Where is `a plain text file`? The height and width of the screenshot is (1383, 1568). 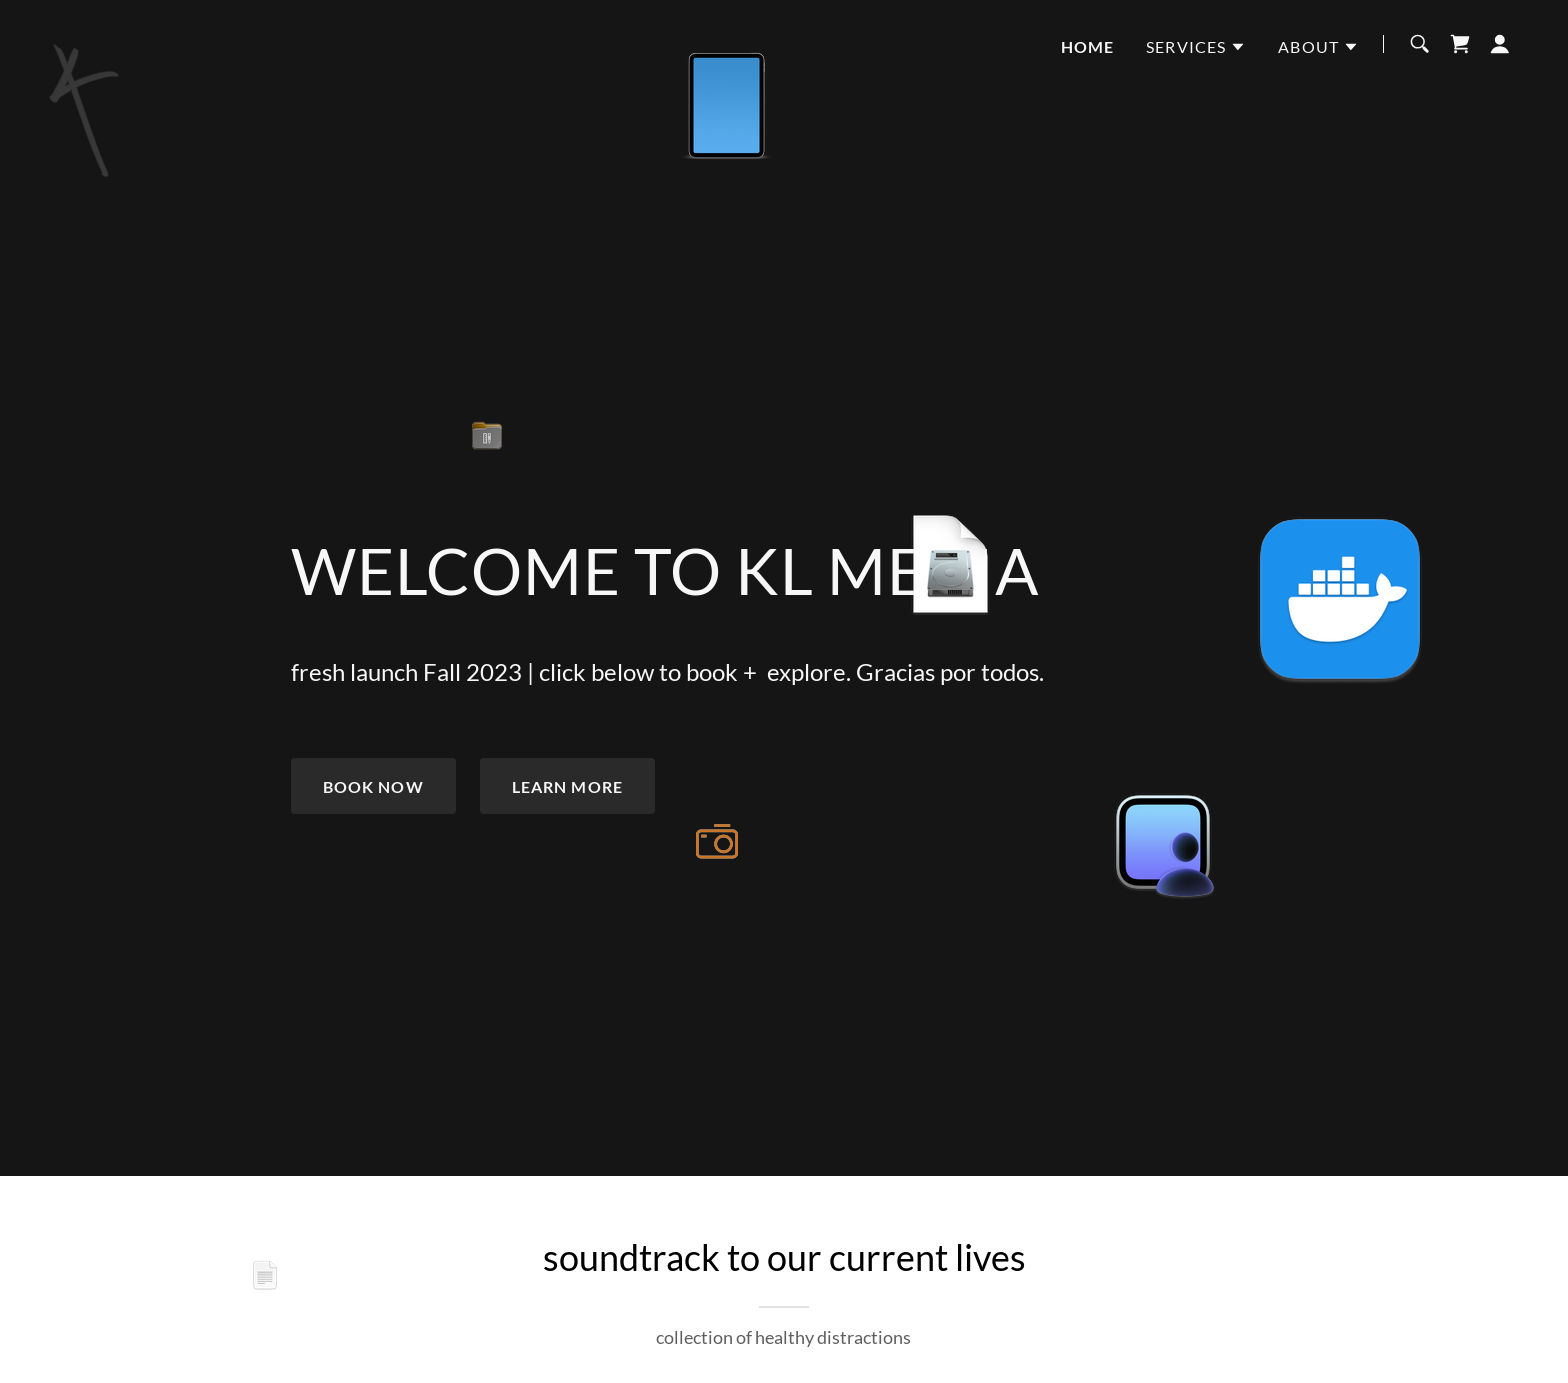
a plain text file is located at coordinates (265, 1275).